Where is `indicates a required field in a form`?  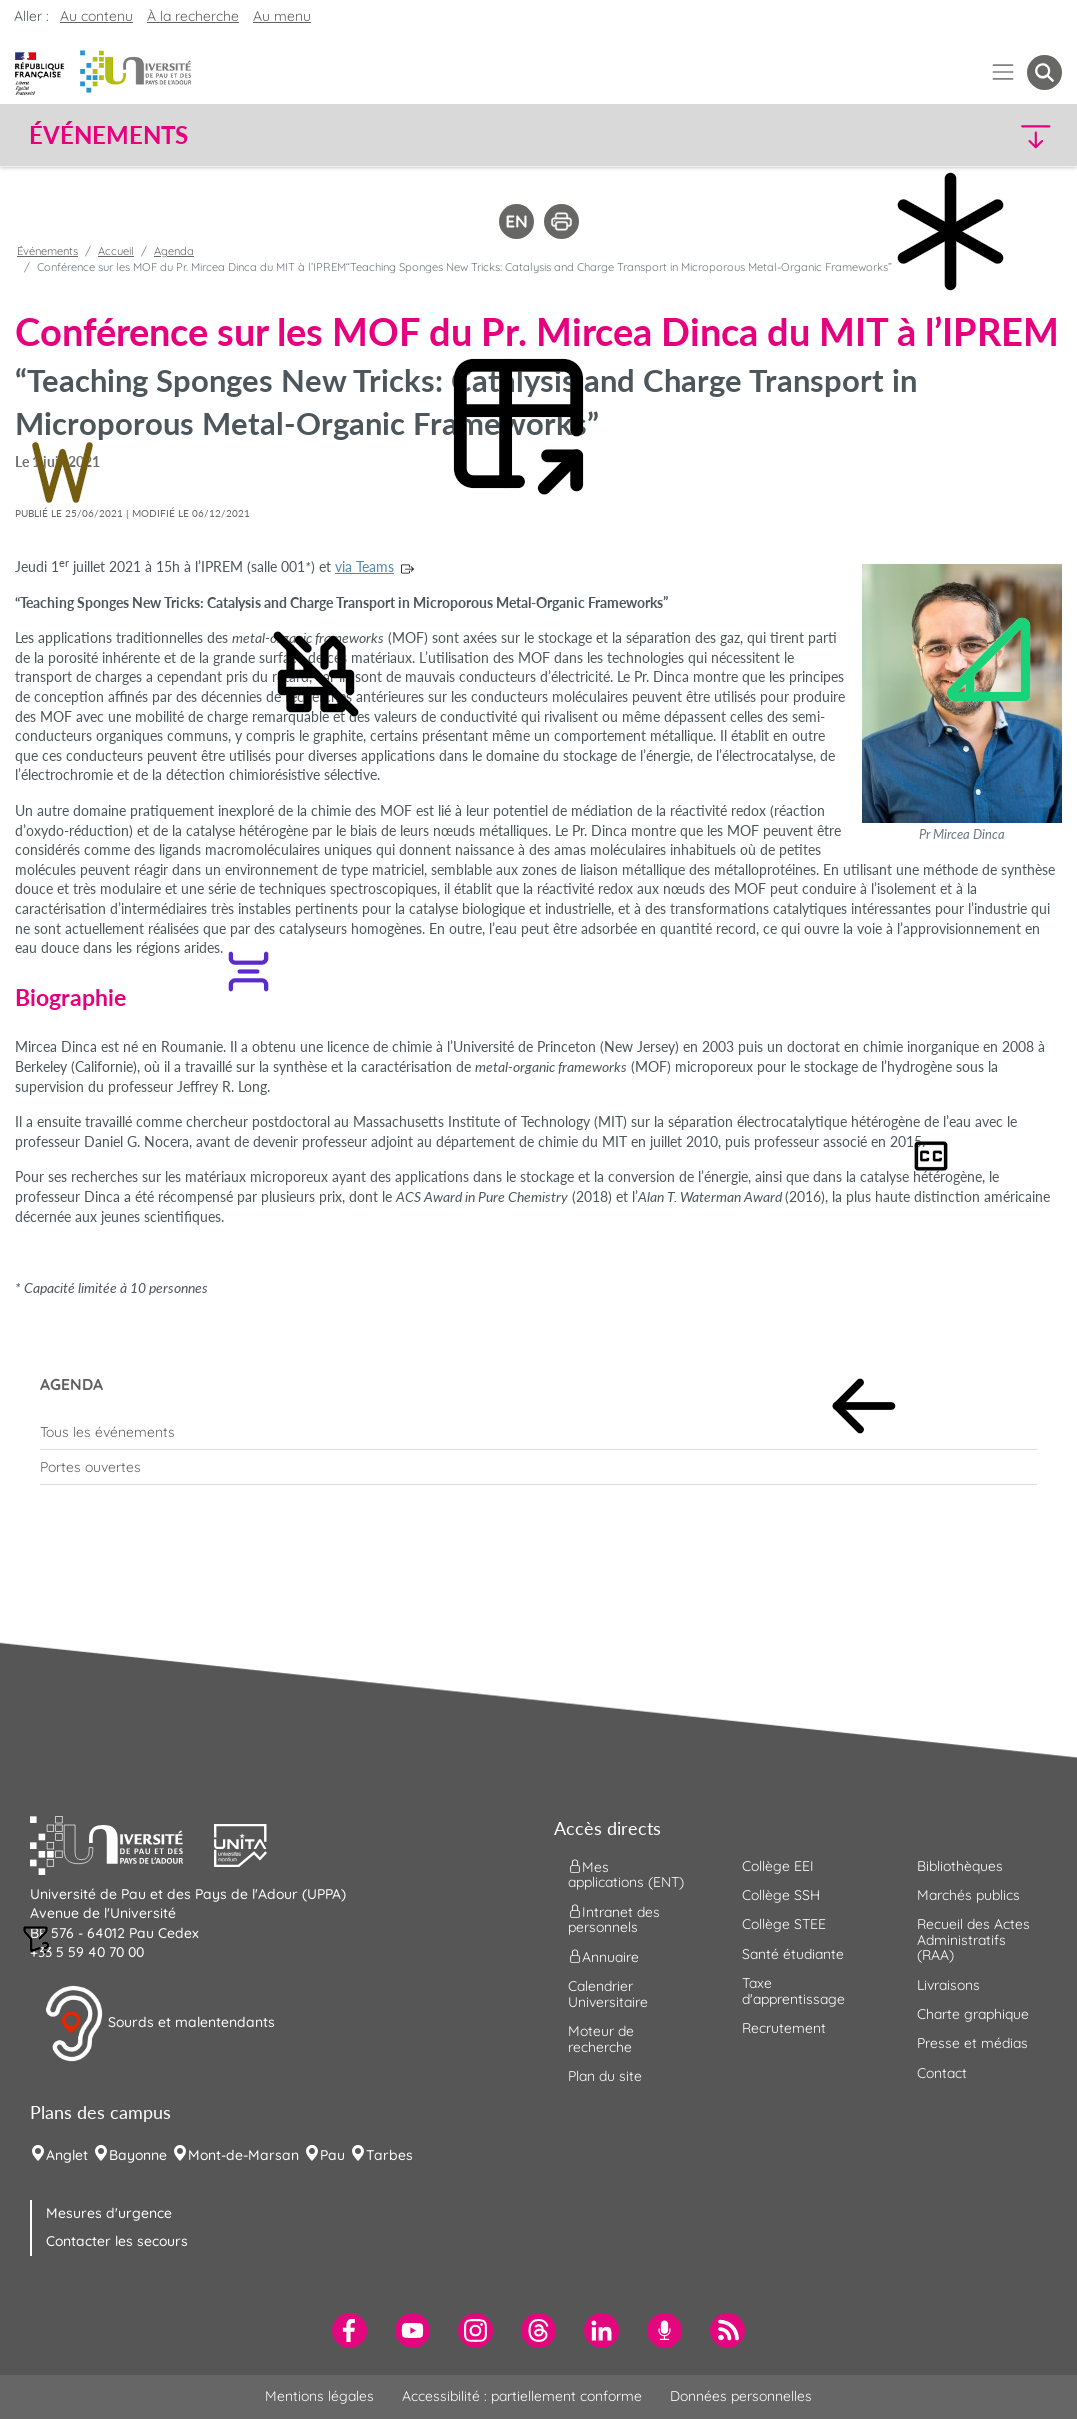
indicates a required field in a form is located at coordinates (950, 231).